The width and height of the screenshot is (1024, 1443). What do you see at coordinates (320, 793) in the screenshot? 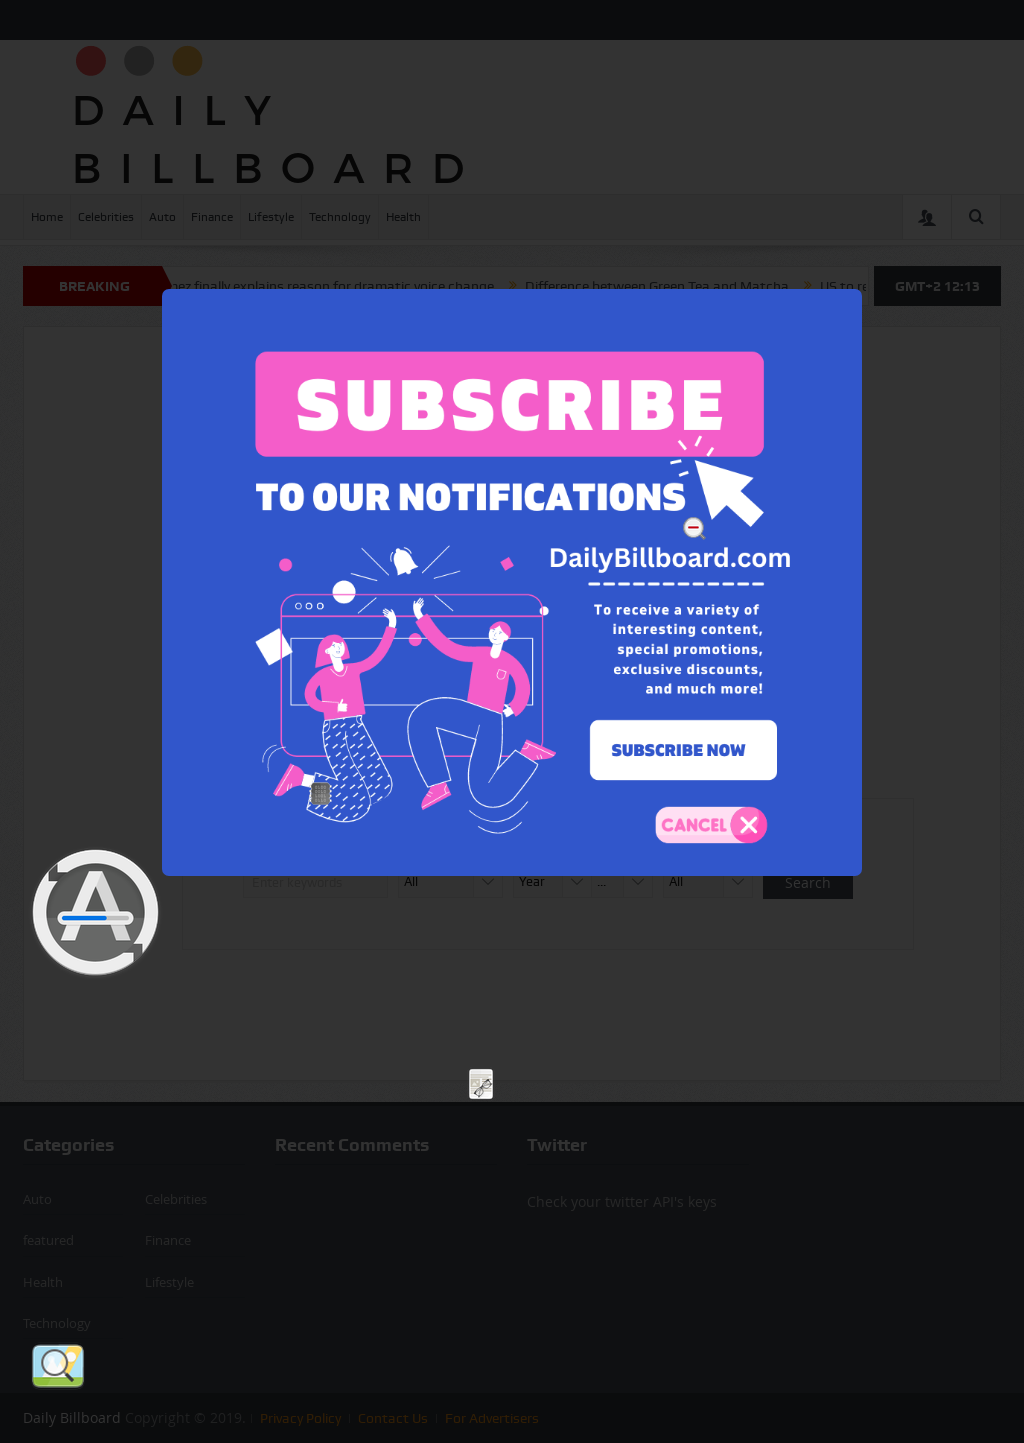
I see `firmware or binary file type indicator` at bounding box center [320, 793].